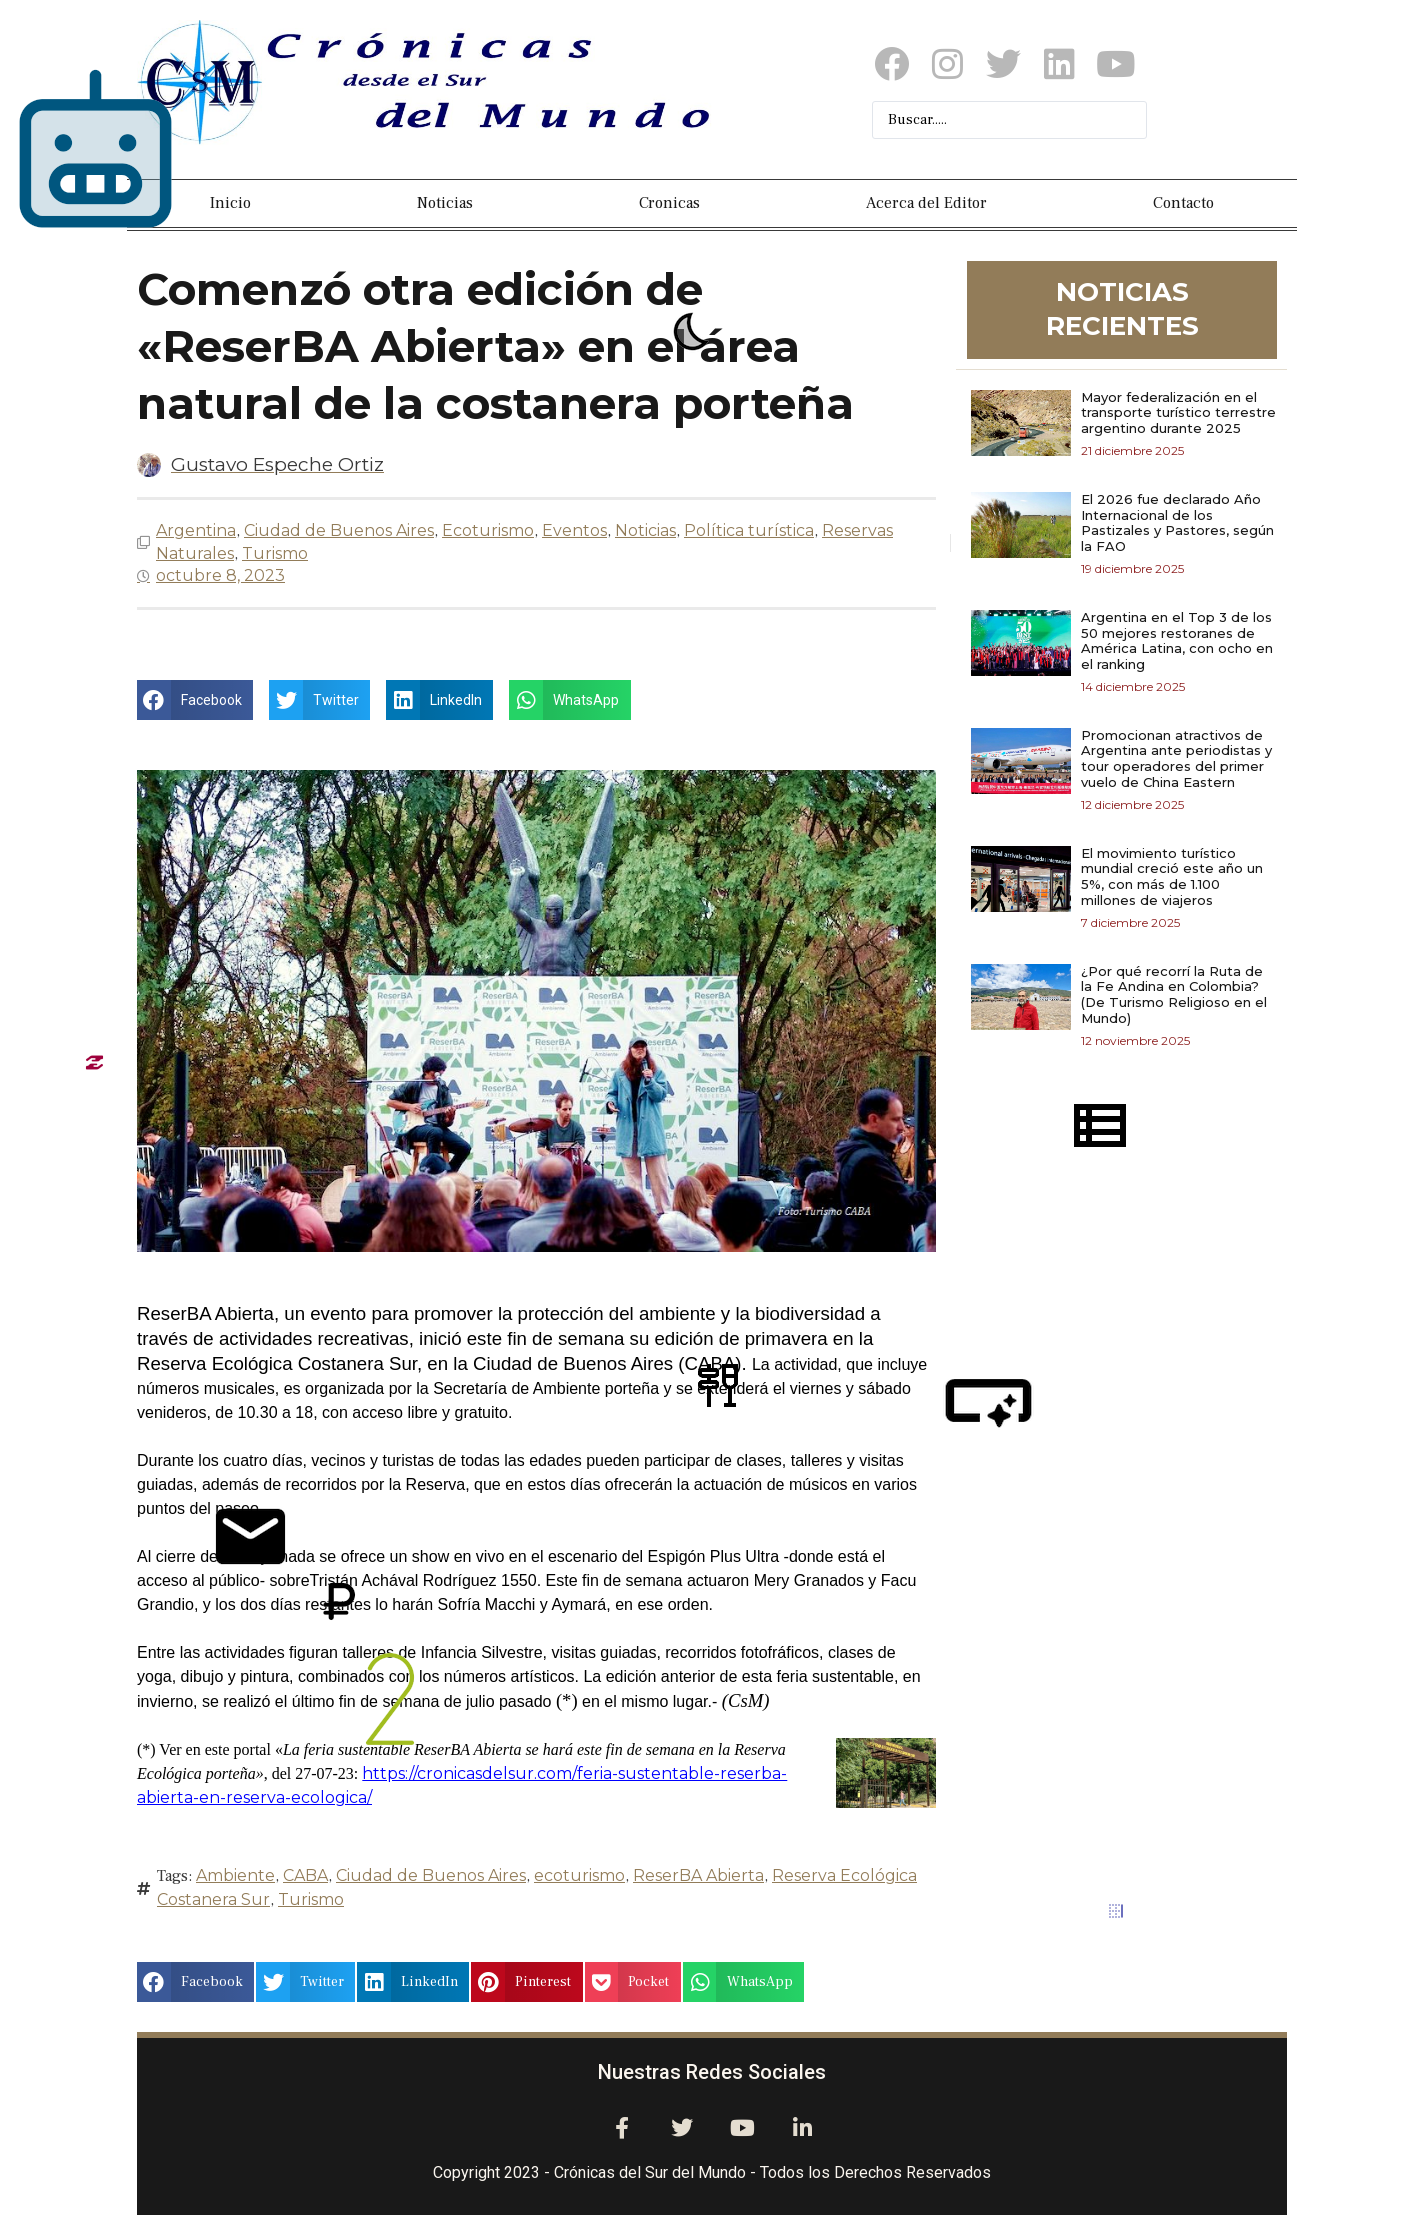 Image resolution: width=1424 pixels, height=2225 pixels. I want to click on add a smart or AI-powered action button, so click(988, 1400).